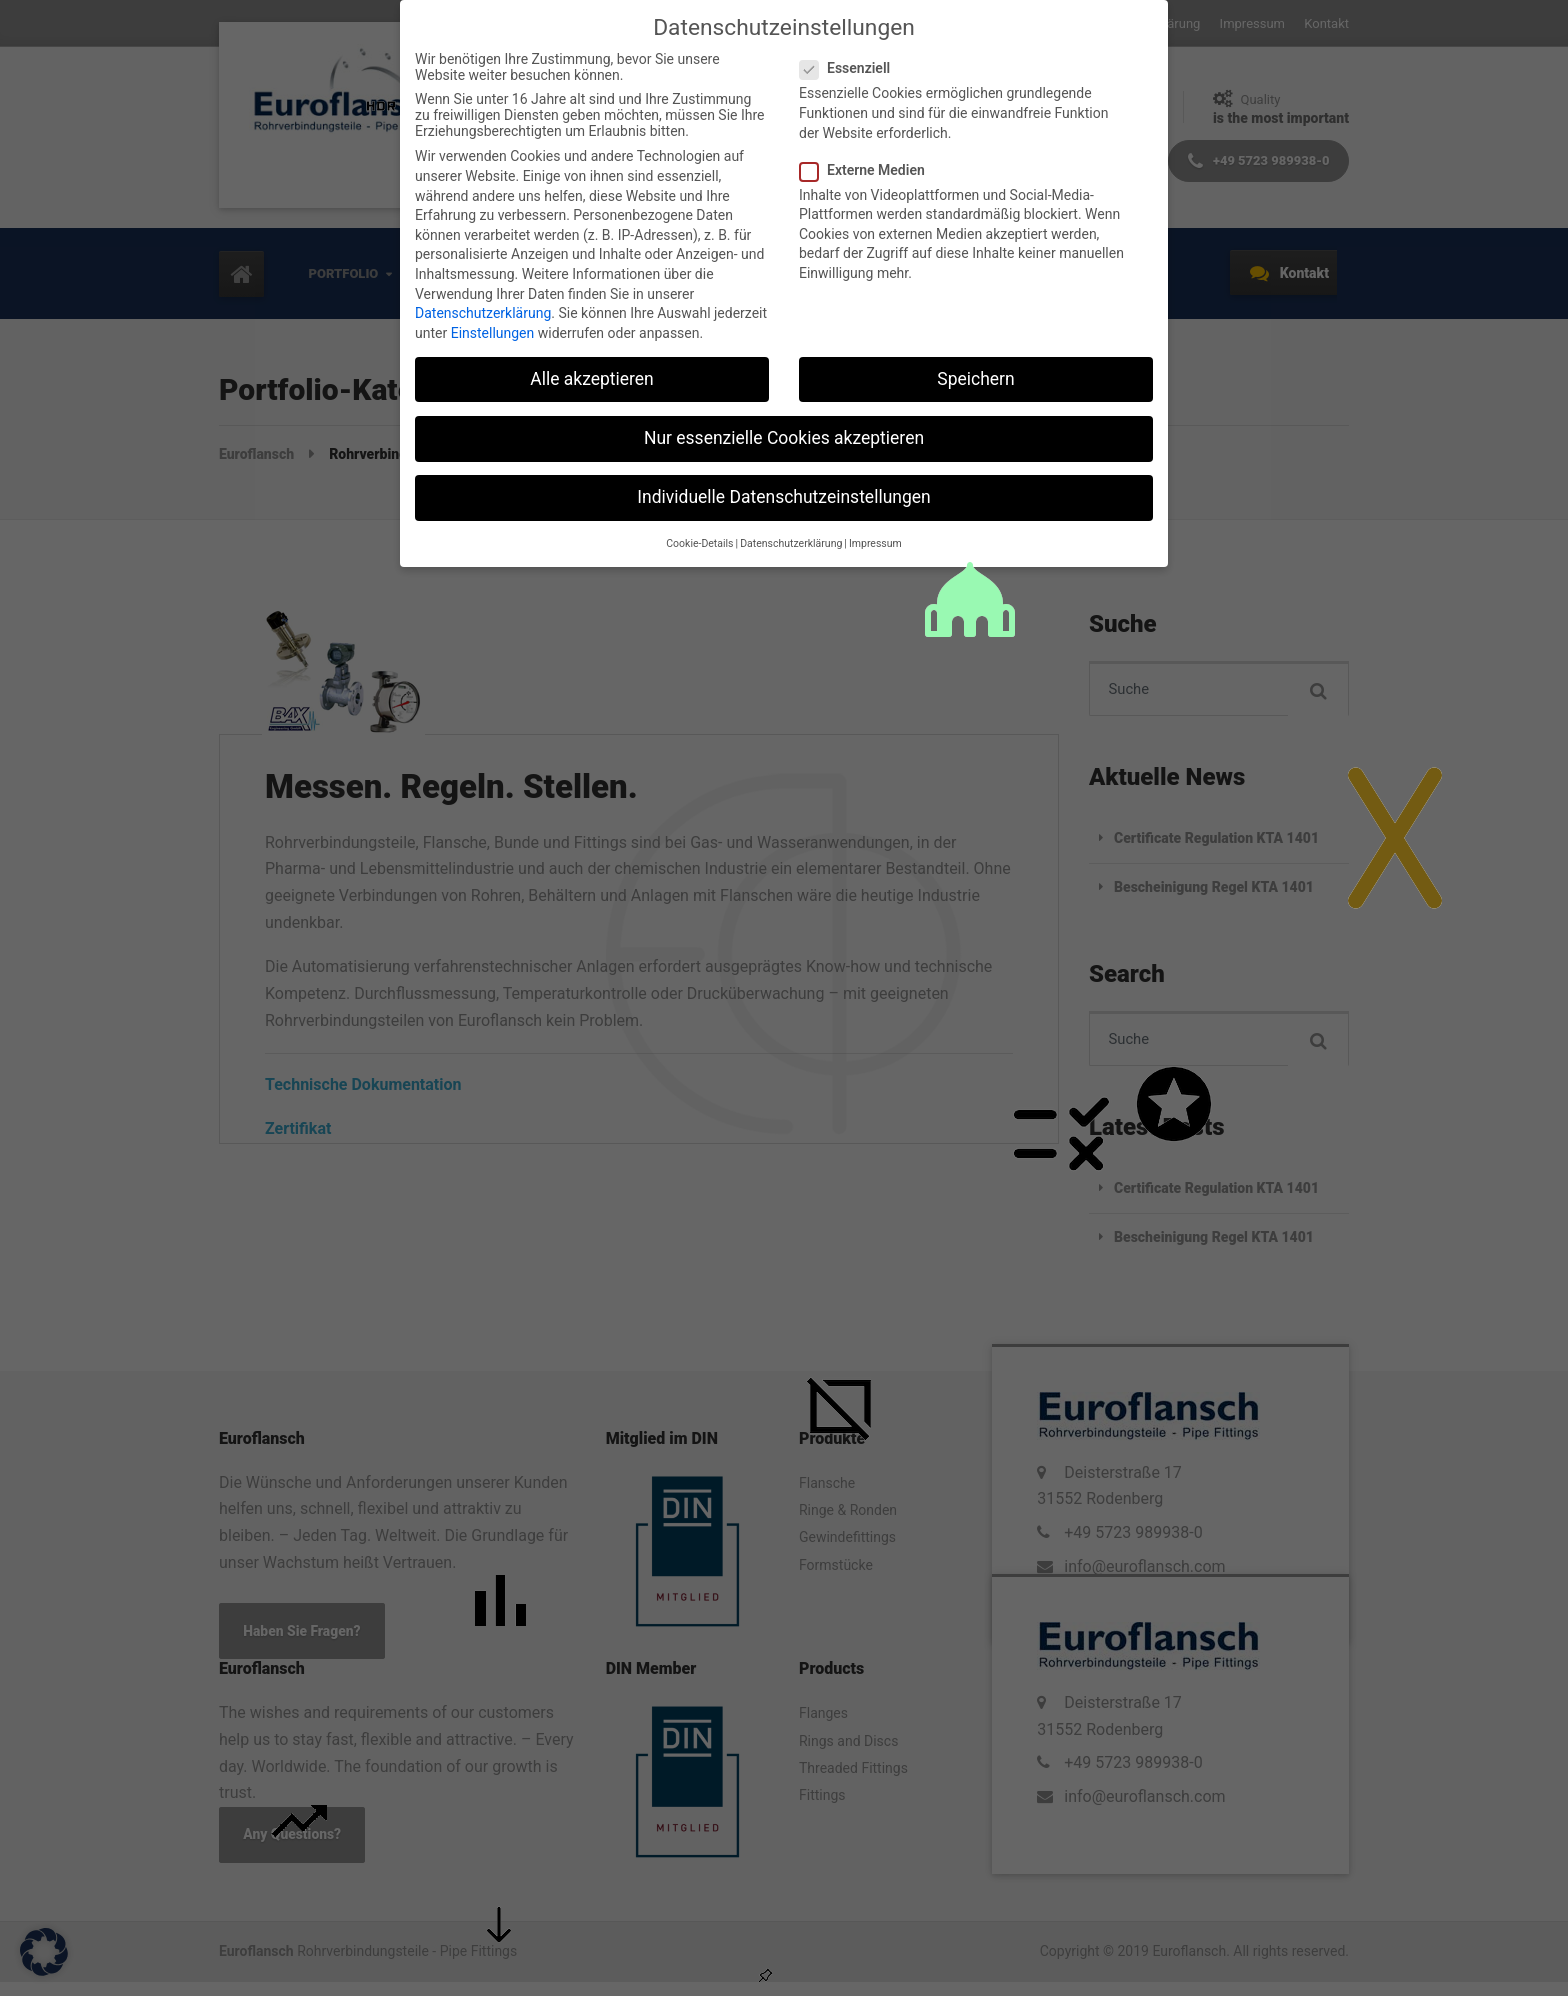  Describe the element at coordinates (499, 1925) in the screenshot. I see `navigate or scroll downward` at that location.